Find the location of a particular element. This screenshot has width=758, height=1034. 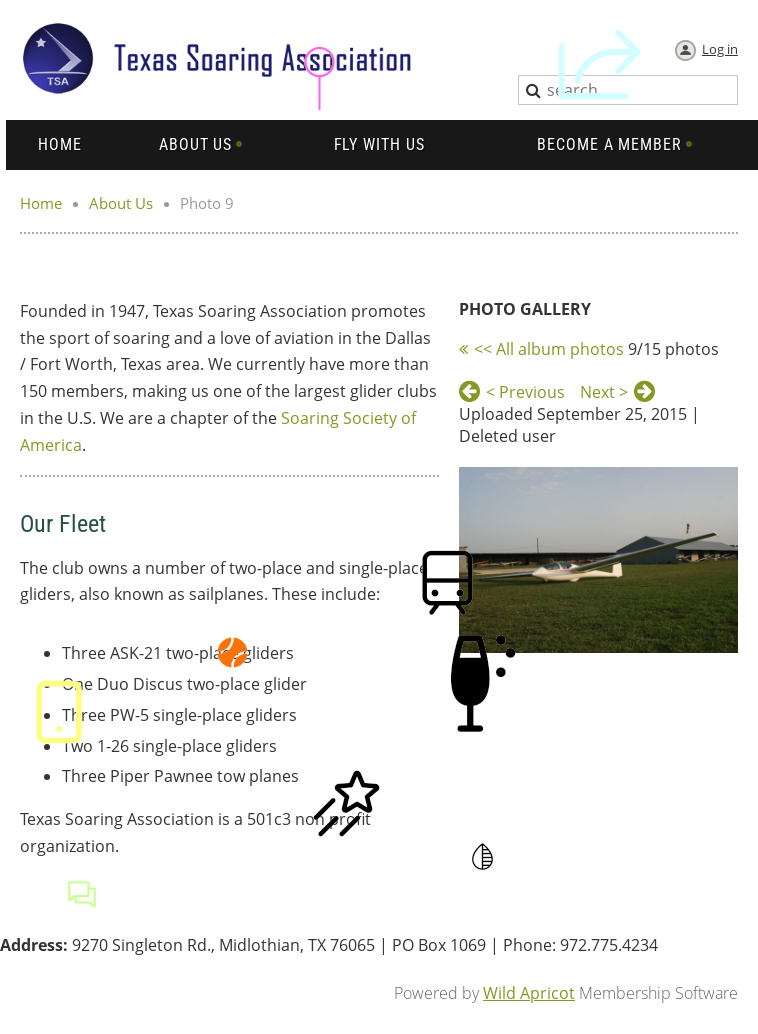

share this content is located at coordinates (599, 61).